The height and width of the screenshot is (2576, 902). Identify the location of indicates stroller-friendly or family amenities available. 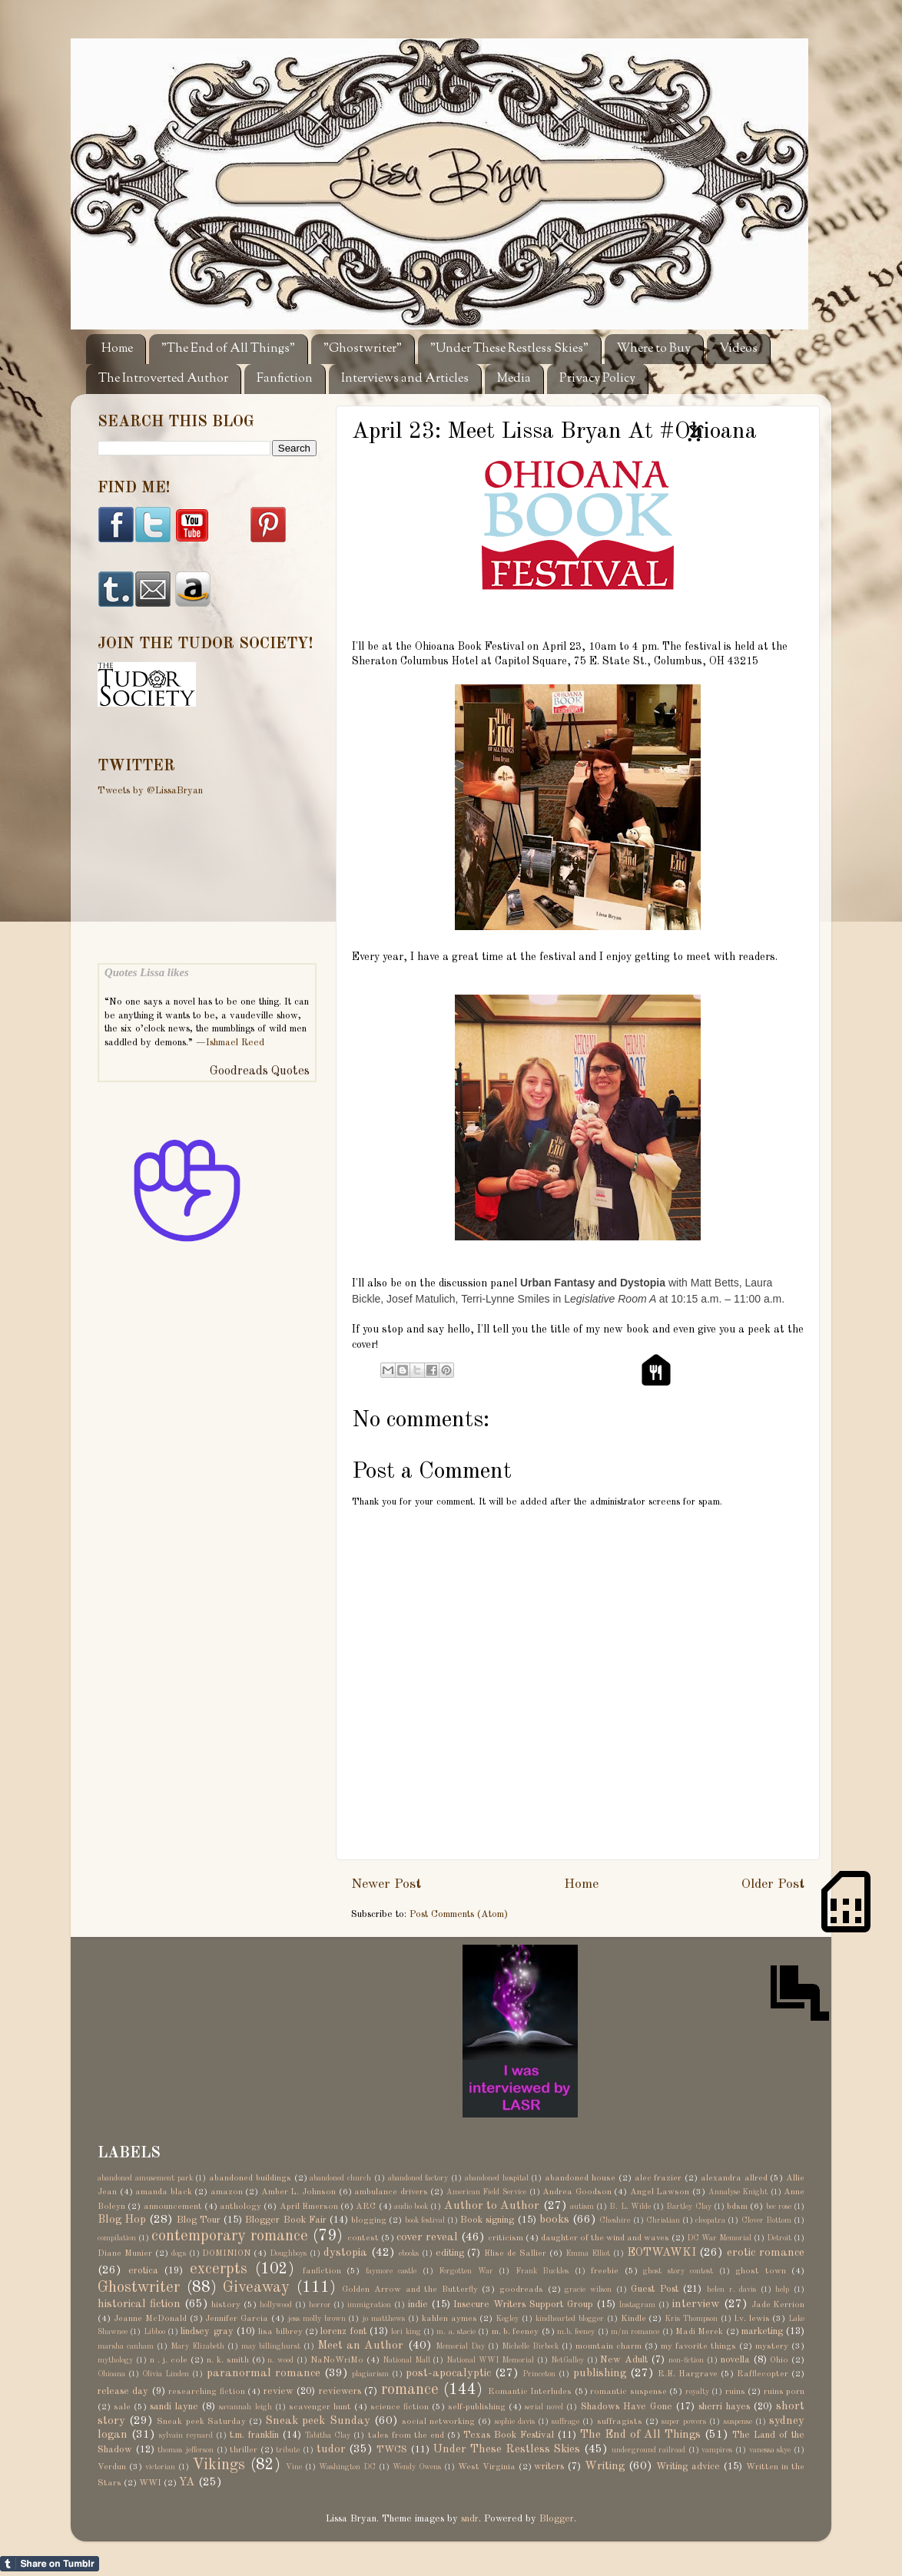
(695, 432).